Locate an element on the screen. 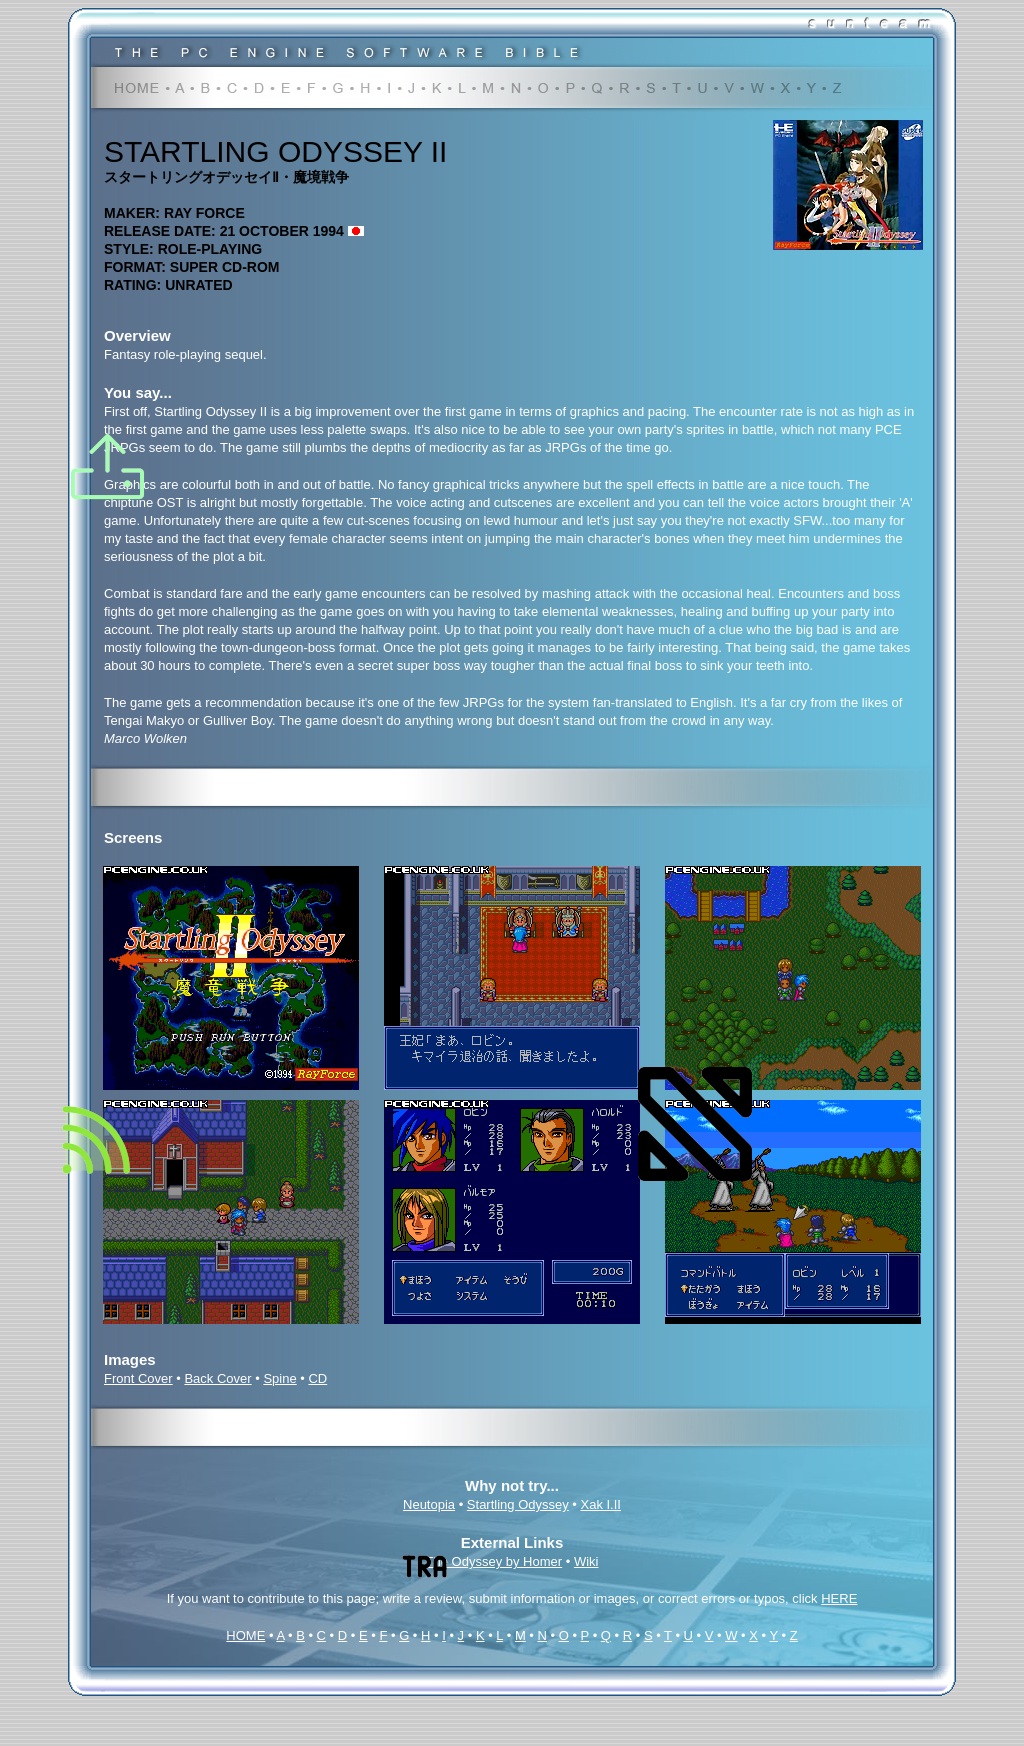 This screenshot has width=1024, height=1746. perform an HTTP TRACE request is located at coordinates (424, 1566).